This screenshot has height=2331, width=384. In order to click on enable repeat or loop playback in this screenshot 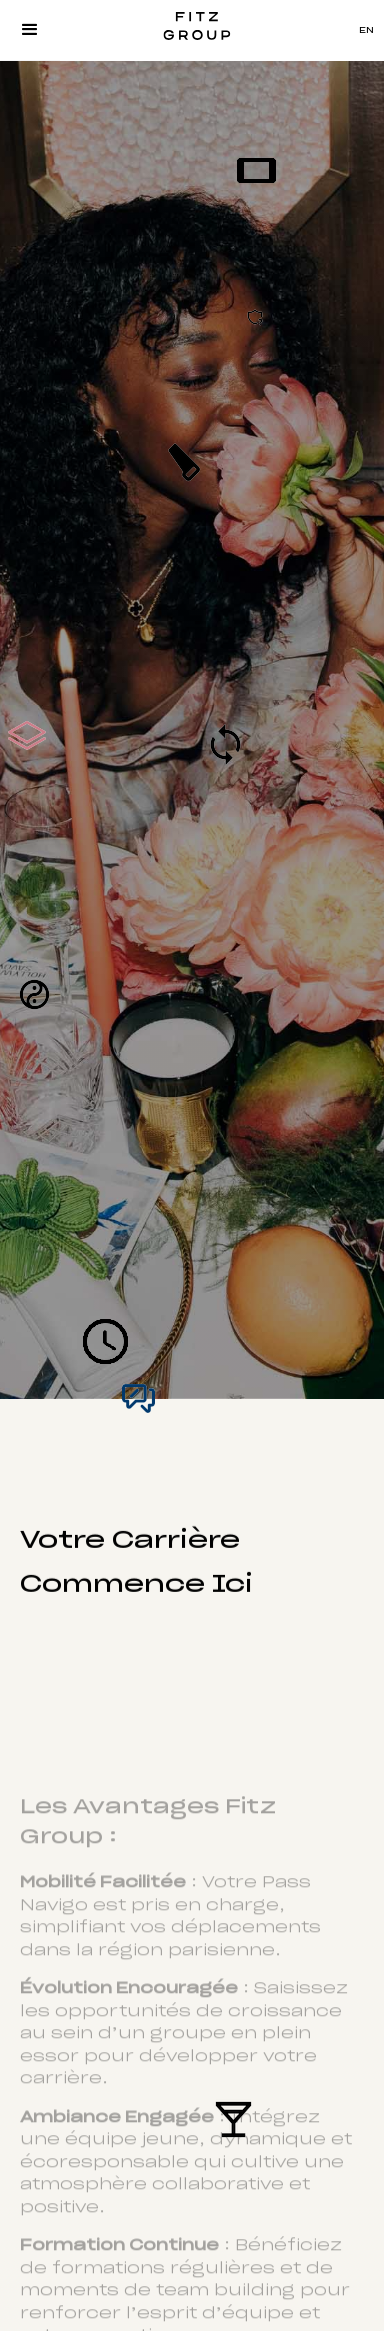, I will do `click(225, 744)`.